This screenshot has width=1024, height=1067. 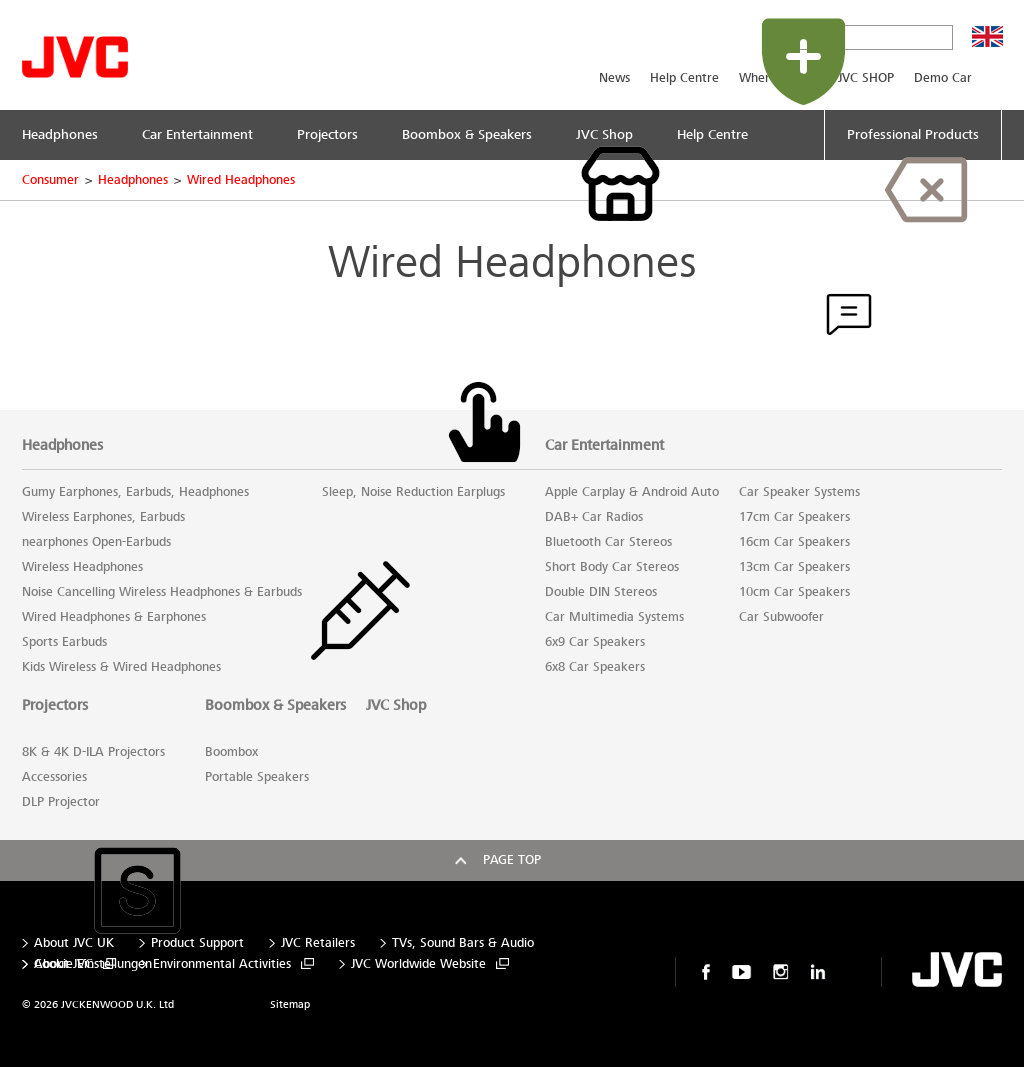 I want to click on add new security protection, so click(x=803, y=56).